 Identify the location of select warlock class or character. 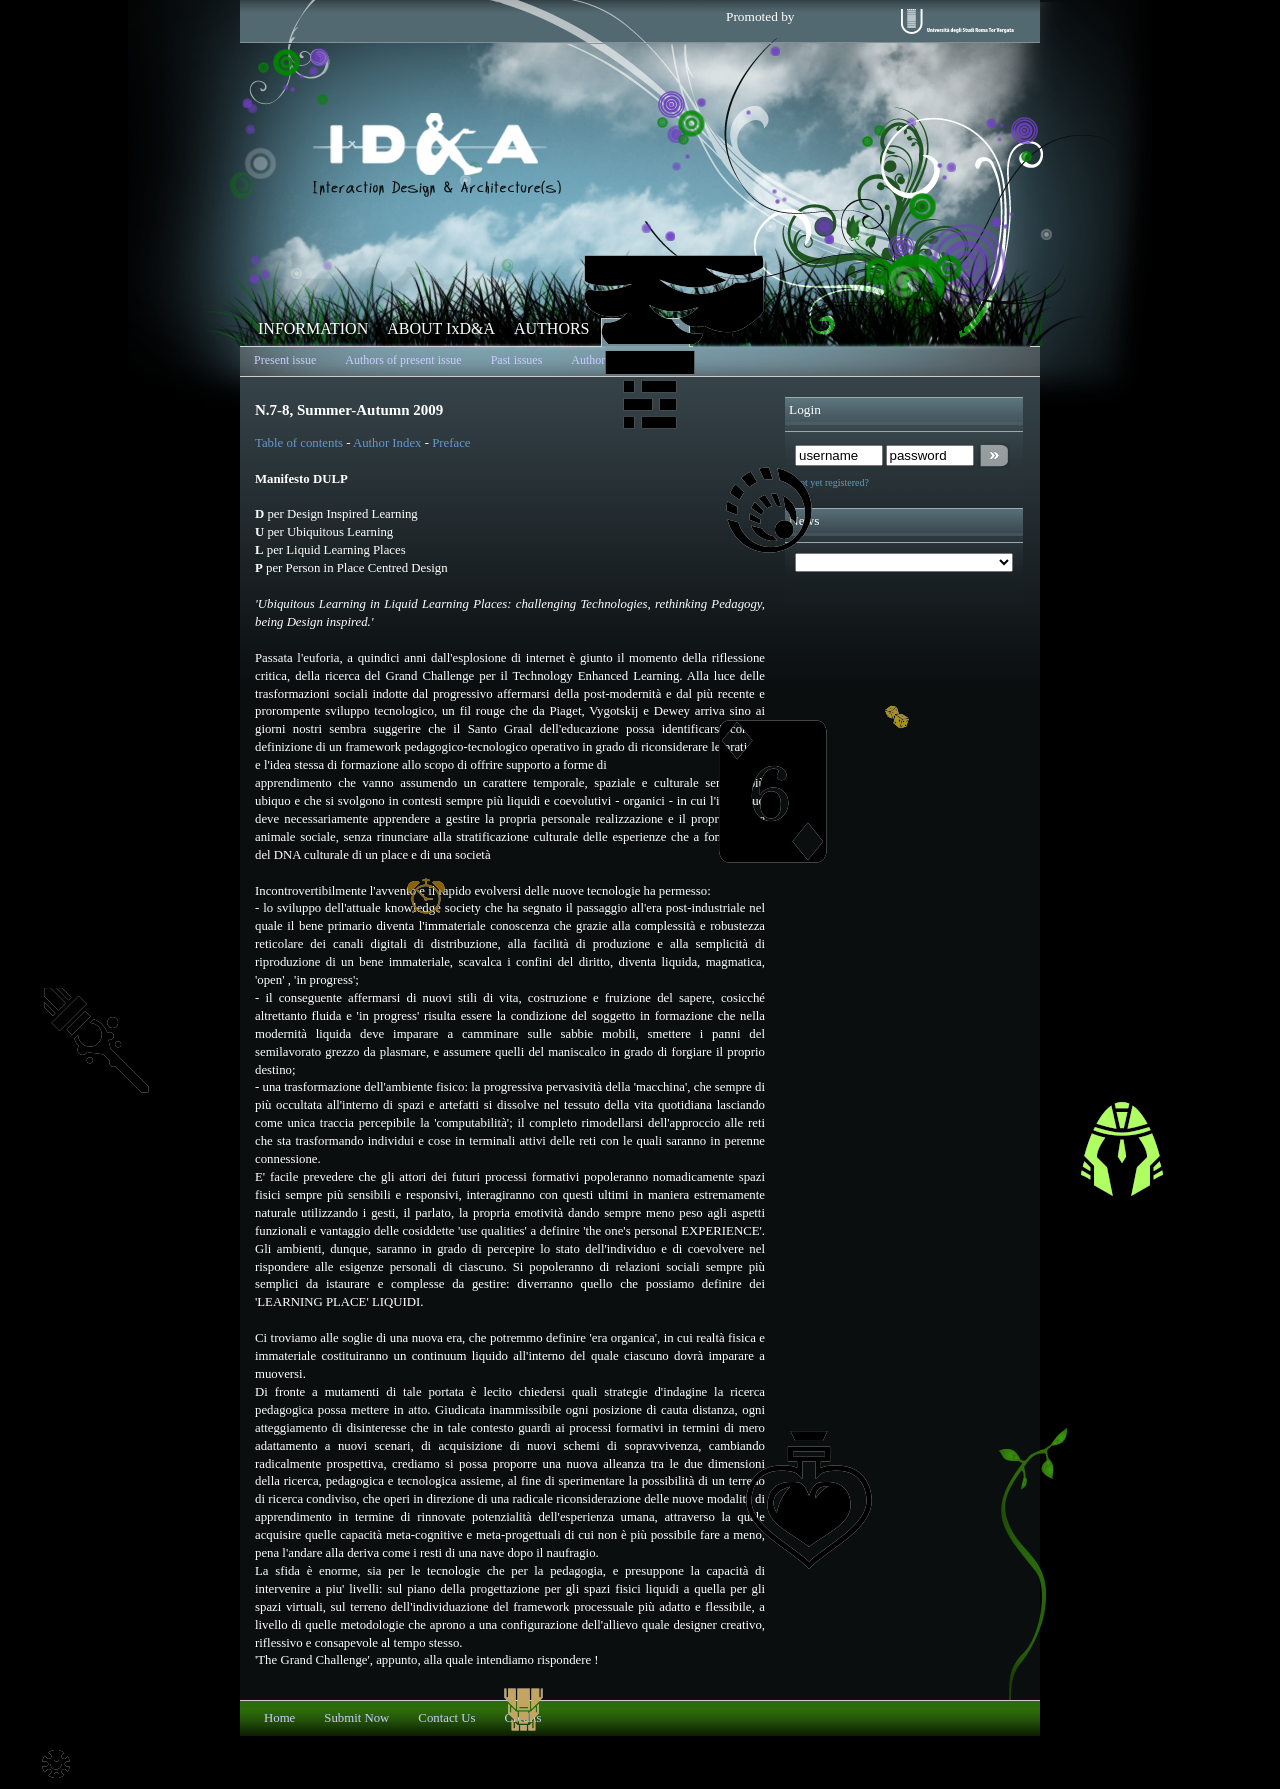
(1122, 1149).